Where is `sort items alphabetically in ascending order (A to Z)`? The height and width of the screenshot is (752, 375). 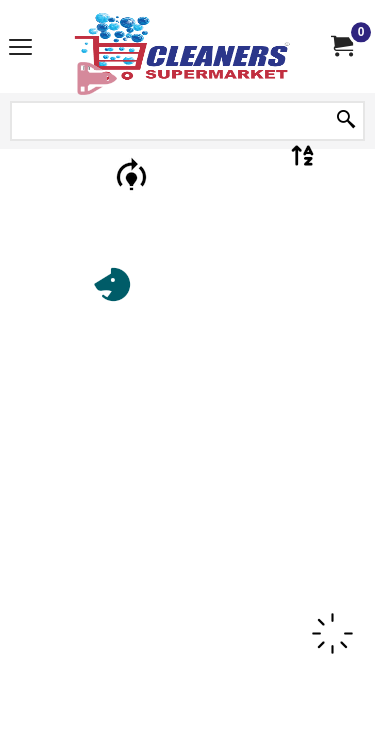
sort items alphabetically in ascending order (A to Z) is located at coordinates (302, 155).